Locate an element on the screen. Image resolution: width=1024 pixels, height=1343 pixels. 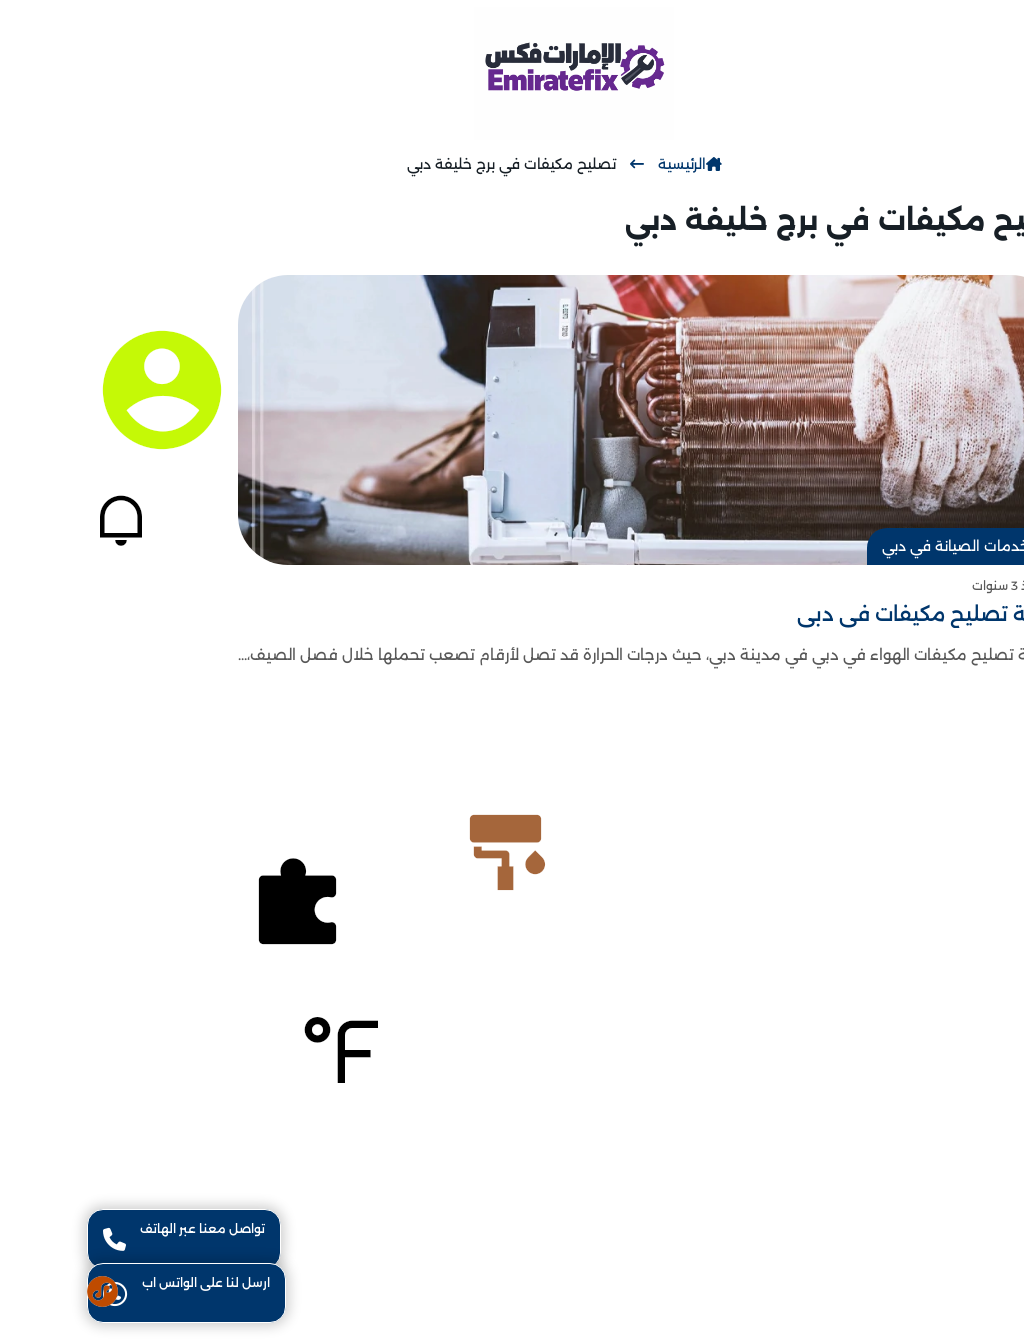
access your account or profile settings is located at coordinates (162, 390).